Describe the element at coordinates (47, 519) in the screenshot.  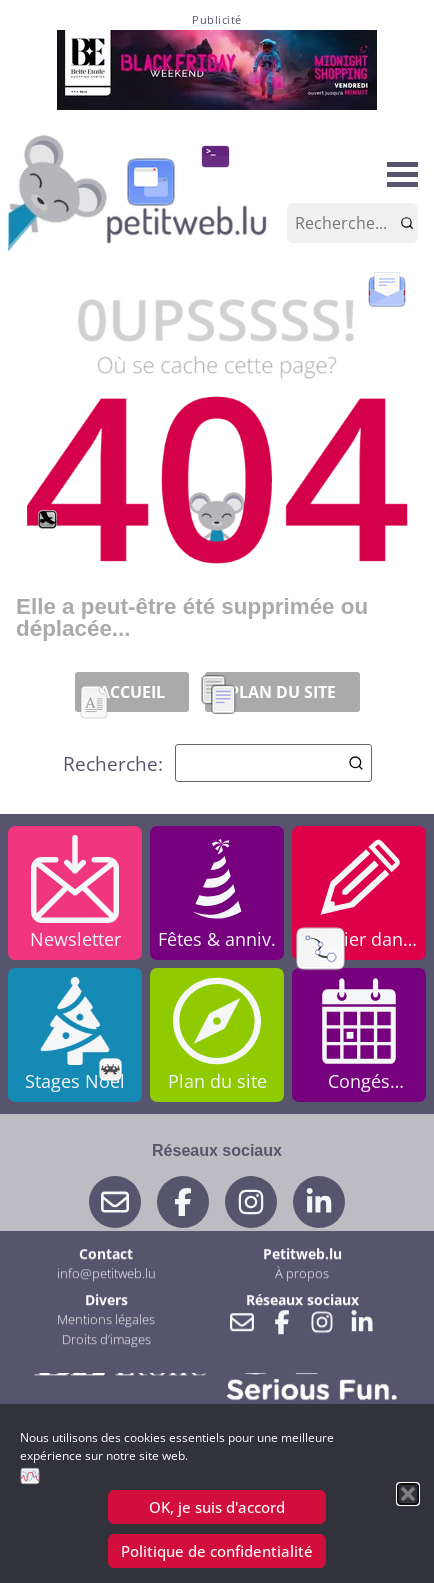
I see `open Setzer LaTeX editor application` at that location.